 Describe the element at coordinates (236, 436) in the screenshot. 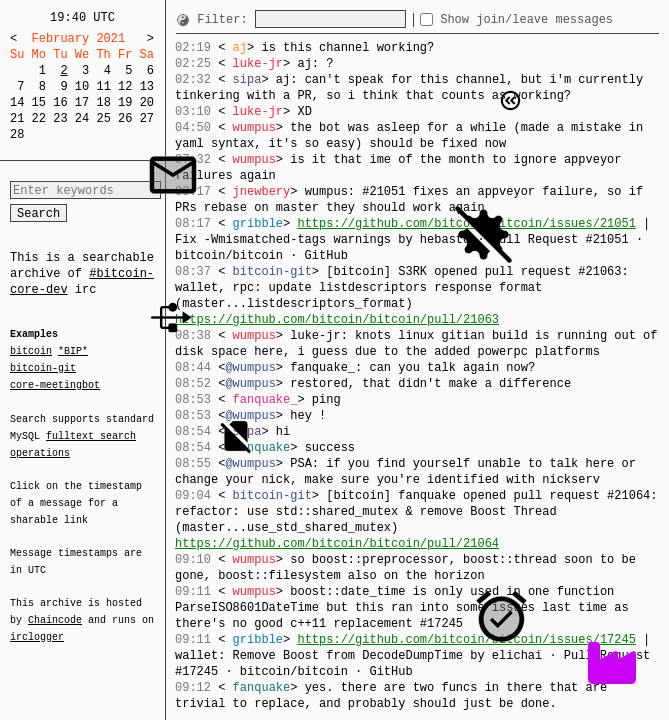

I see `no sim card detected` at that location.